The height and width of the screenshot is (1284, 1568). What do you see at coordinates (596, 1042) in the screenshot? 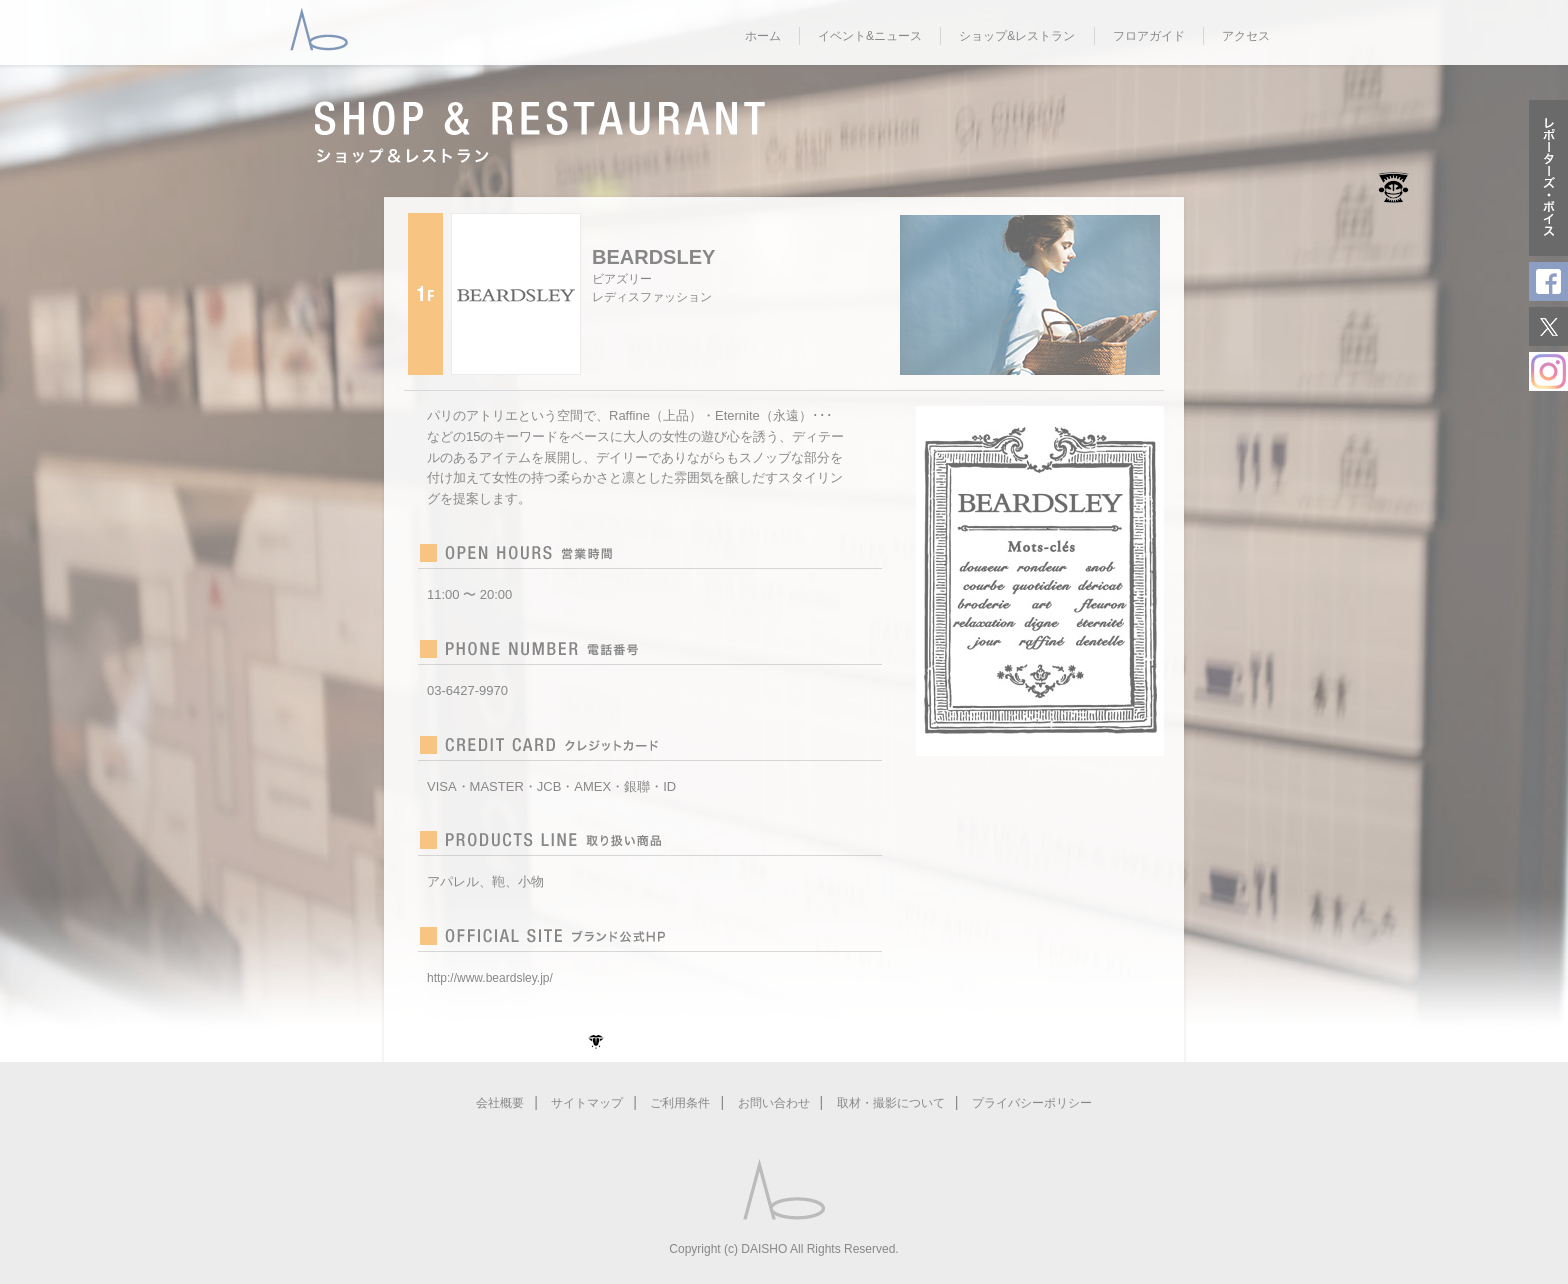
I see `select tongue or taste-related action in a game` at bounding box center [596, 1042].